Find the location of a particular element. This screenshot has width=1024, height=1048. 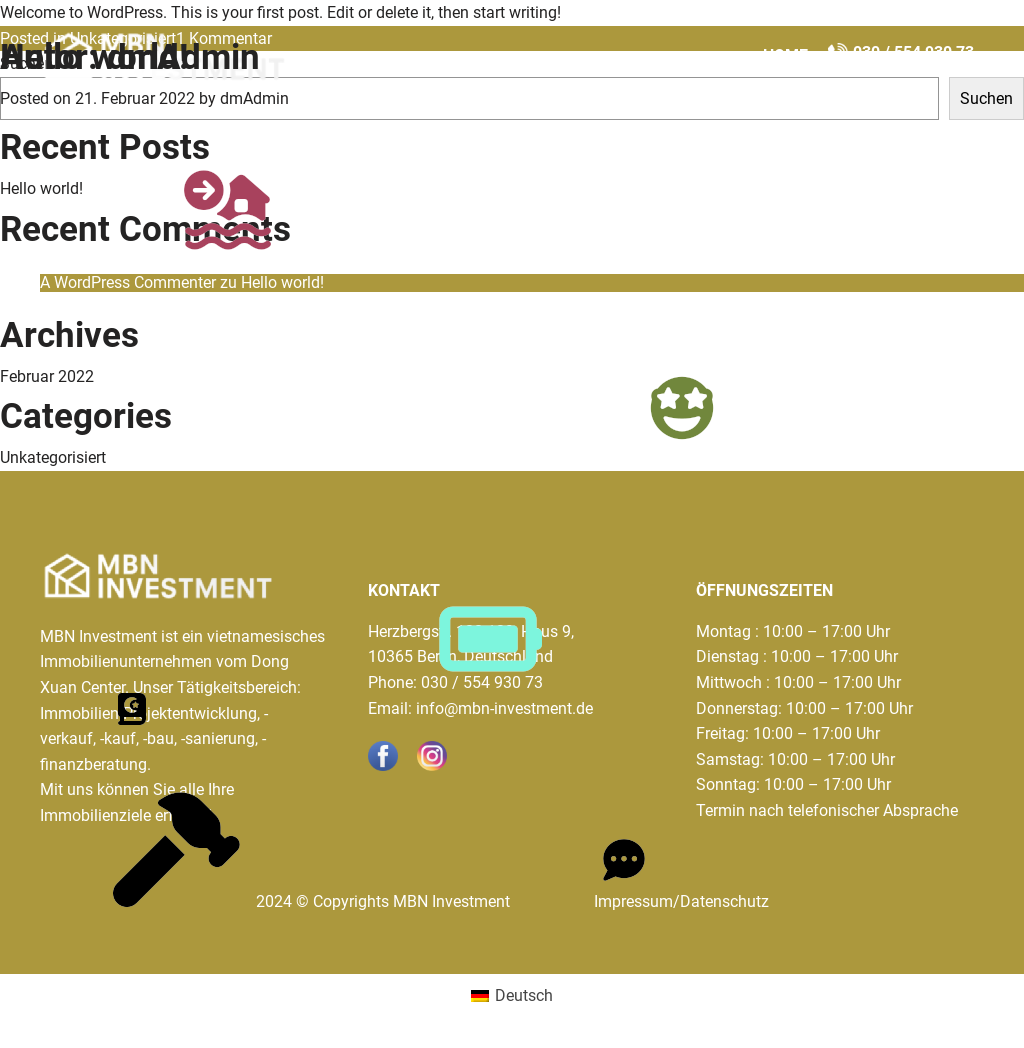

access tools or settings is located at coordinates (175, 851).